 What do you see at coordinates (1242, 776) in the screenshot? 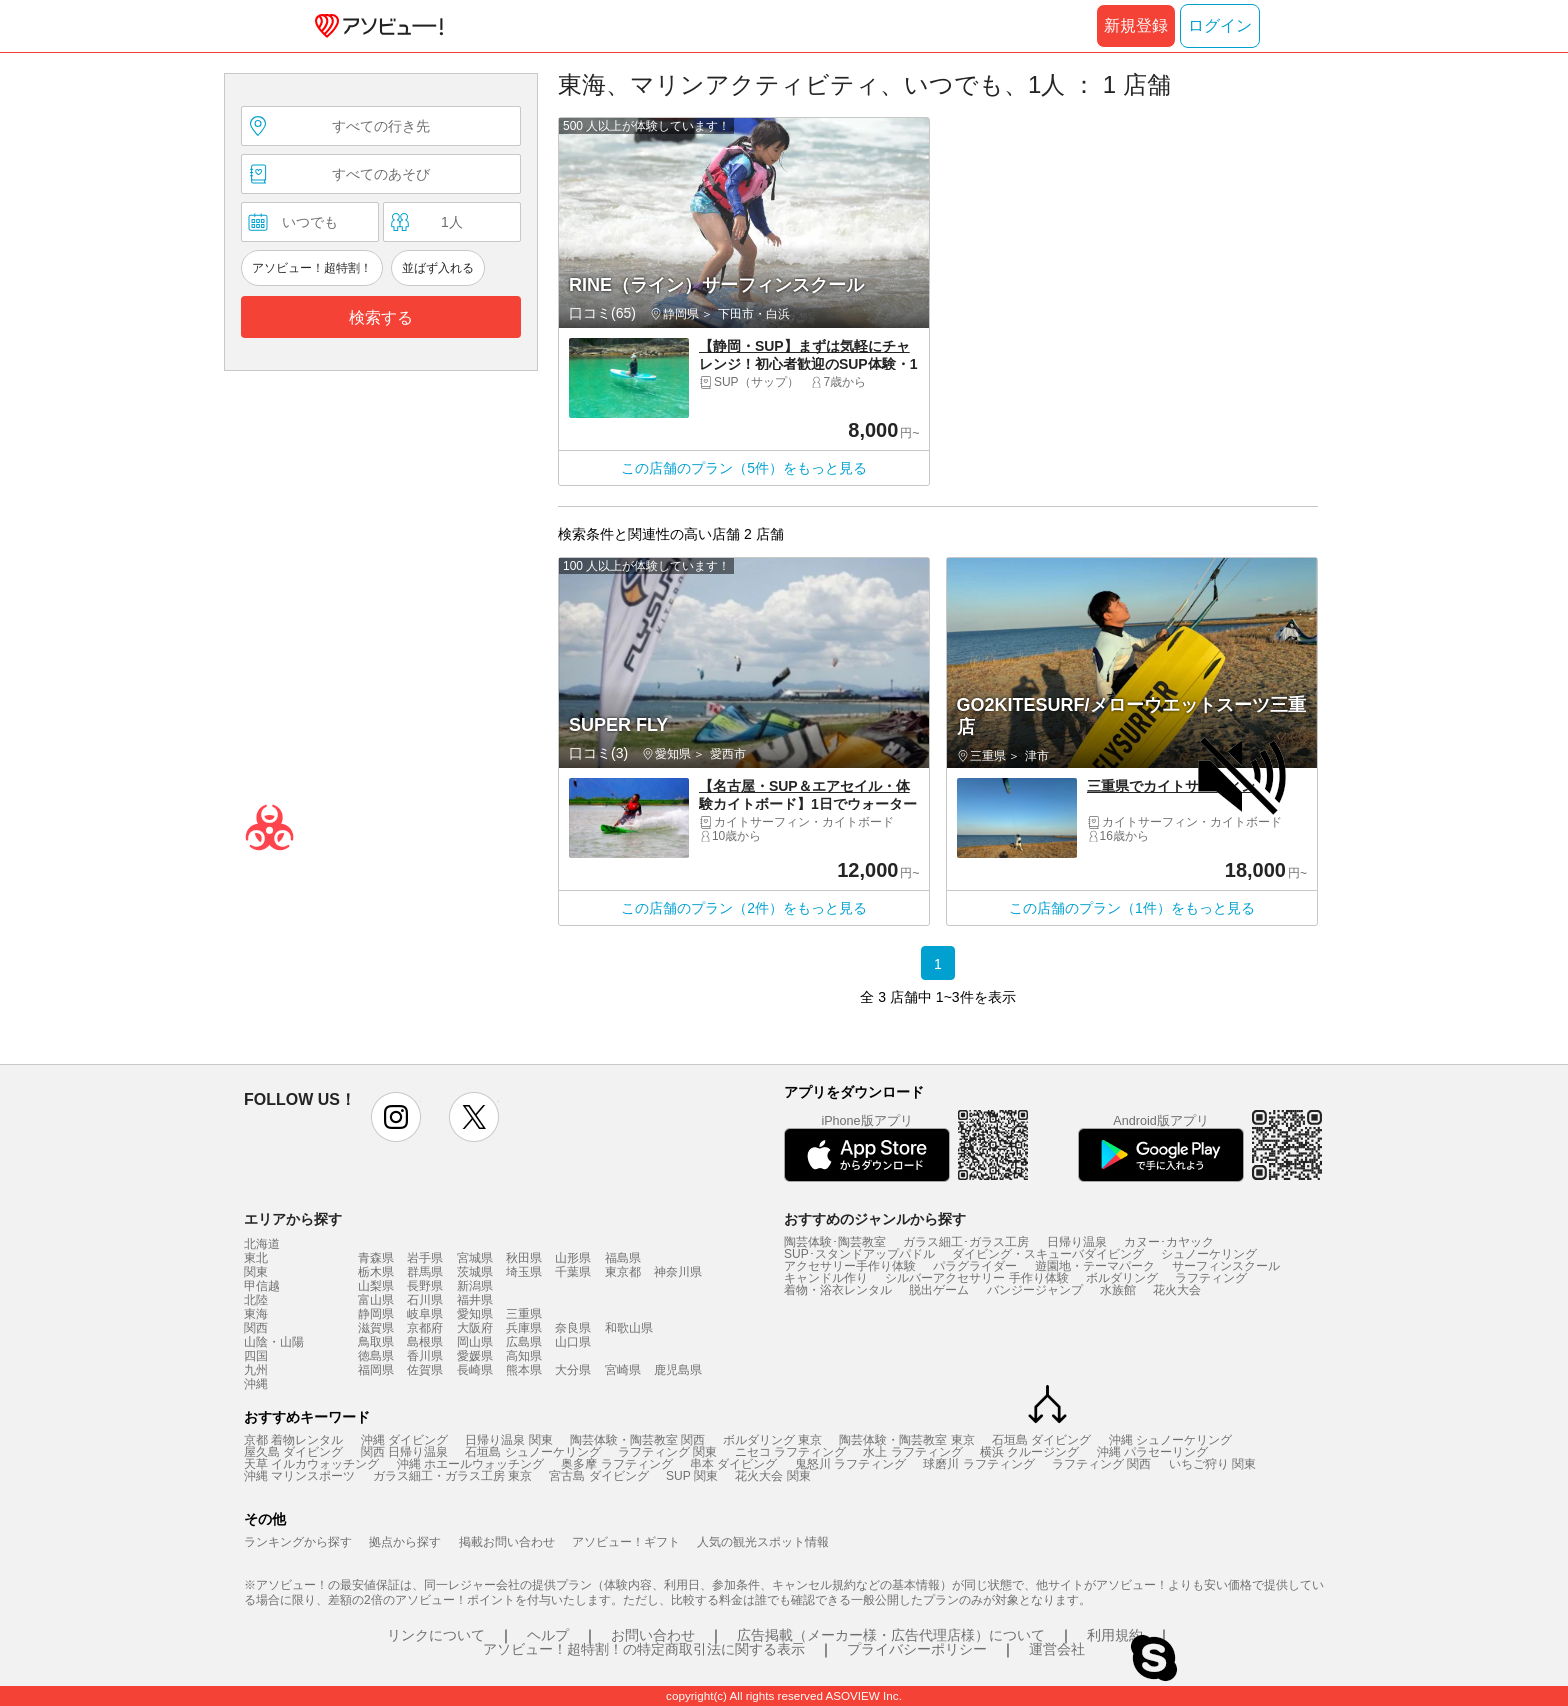
I see `mute audio or sound output` at bounding box center [1242, 776].